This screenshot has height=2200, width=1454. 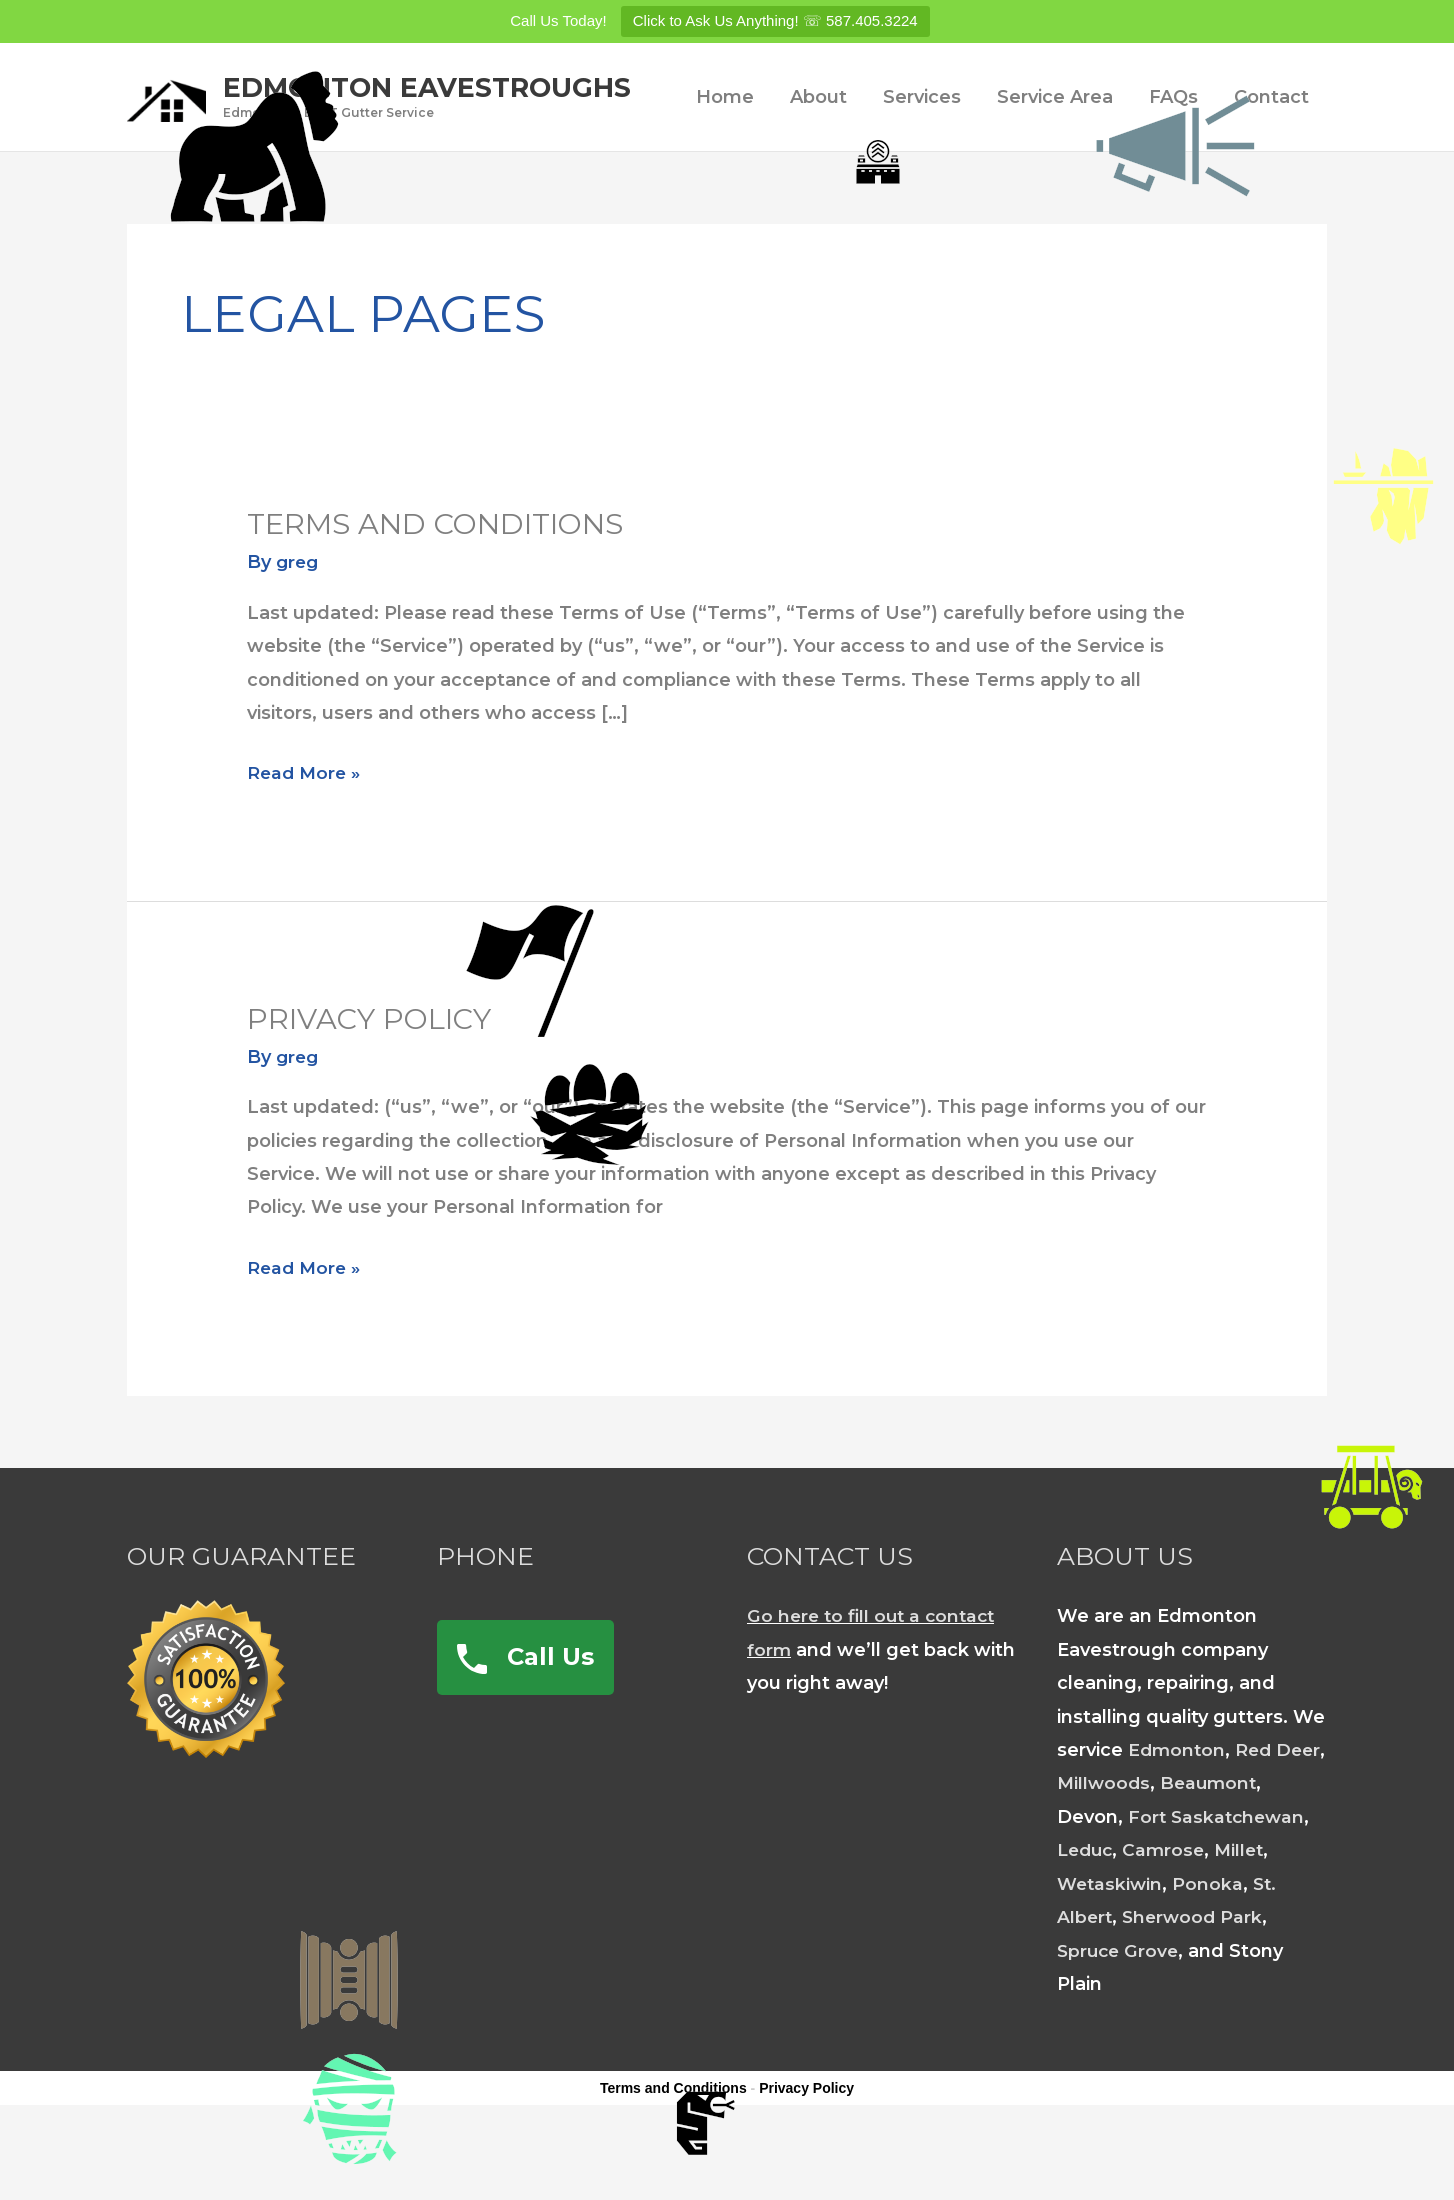 I want to click on select mummy character or avatar, so click(x=354, y=2108).